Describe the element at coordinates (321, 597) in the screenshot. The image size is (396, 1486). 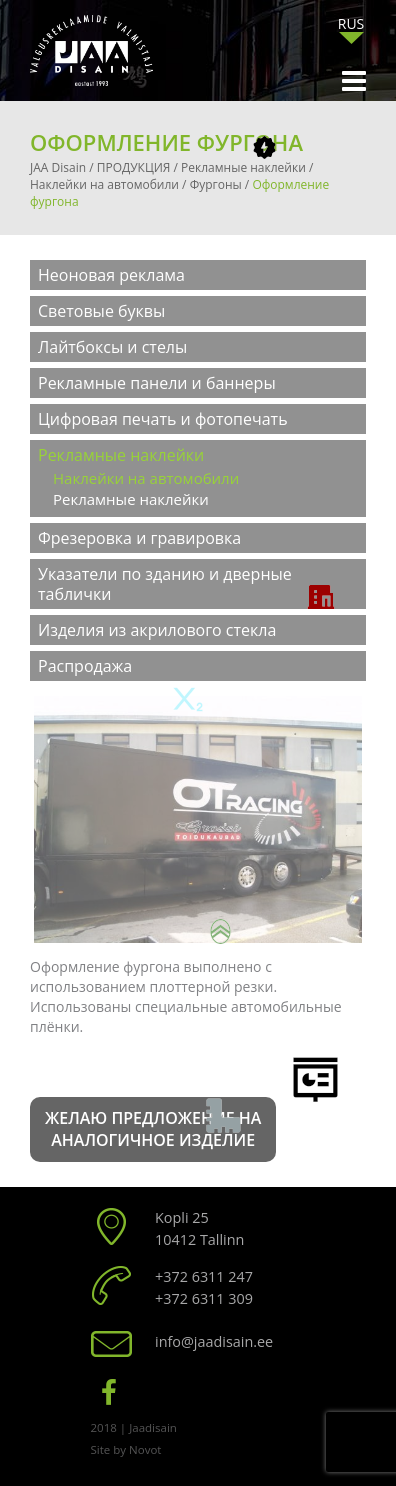
I see `find nearby hotels or accommodations` at that location.